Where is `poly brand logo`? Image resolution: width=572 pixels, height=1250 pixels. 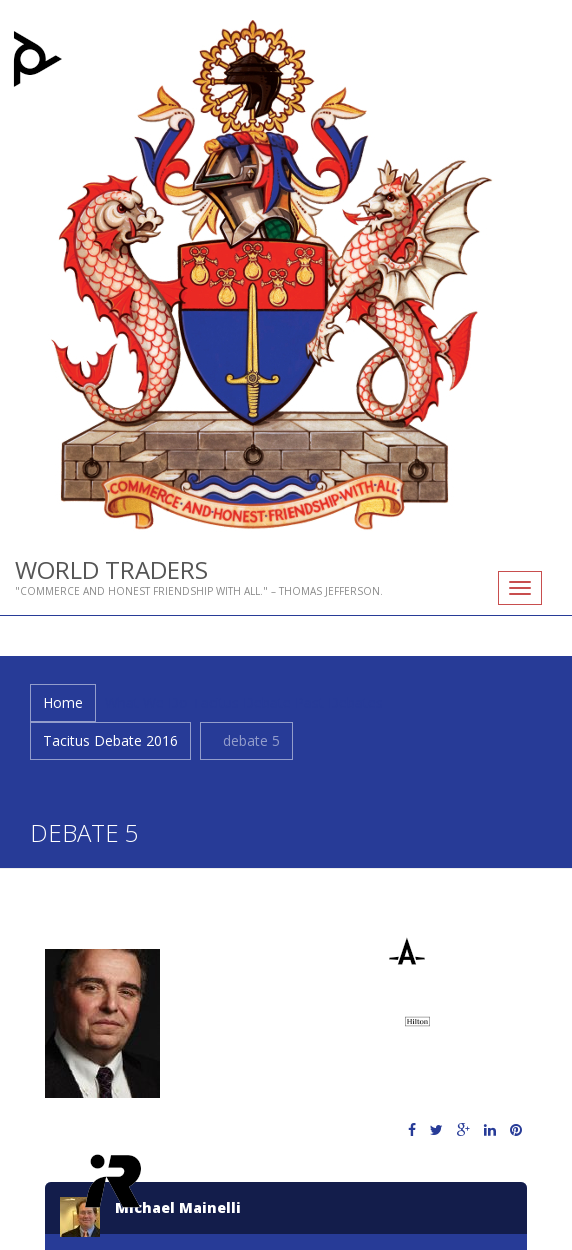
poly brand logo is located at coordinates (38, 59).